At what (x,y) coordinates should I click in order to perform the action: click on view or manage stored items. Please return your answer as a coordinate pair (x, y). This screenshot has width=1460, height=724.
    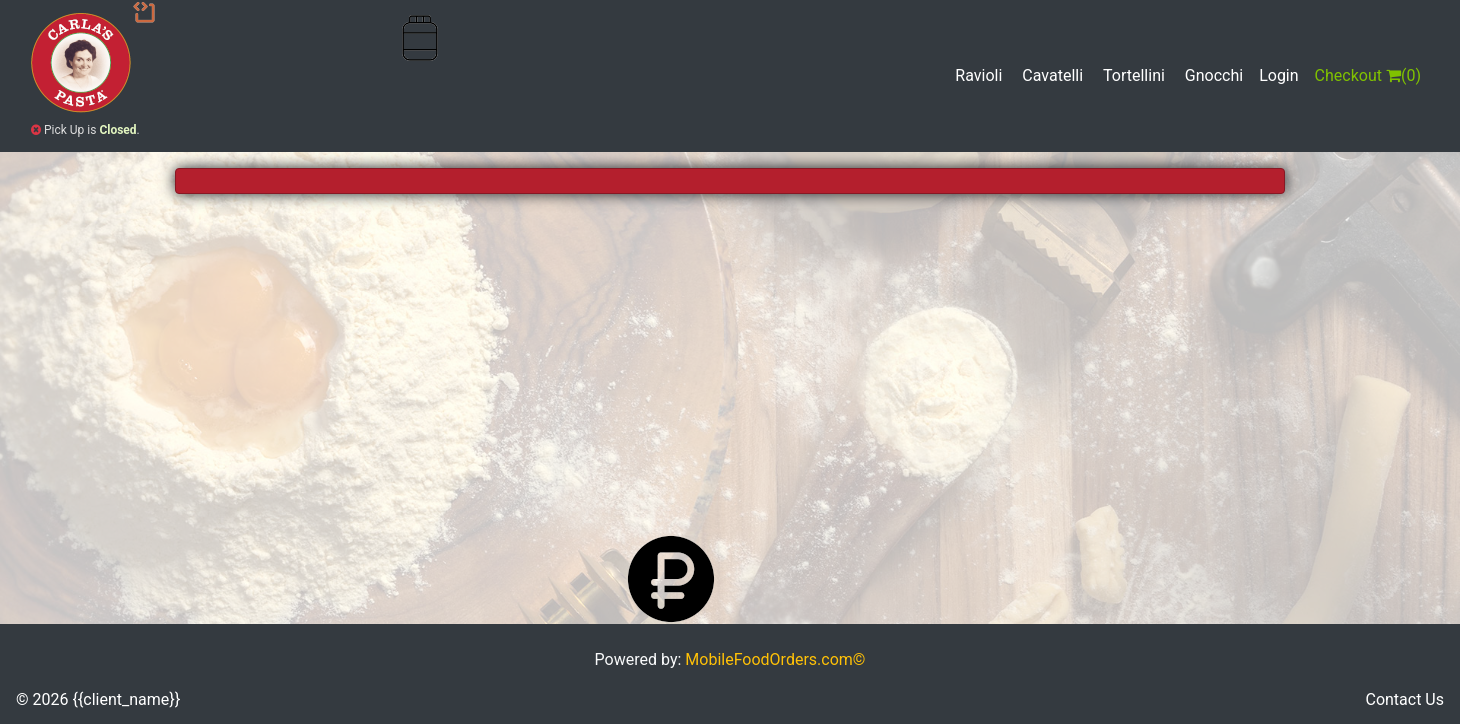
    Looking at the image, I should click on (420, 38).